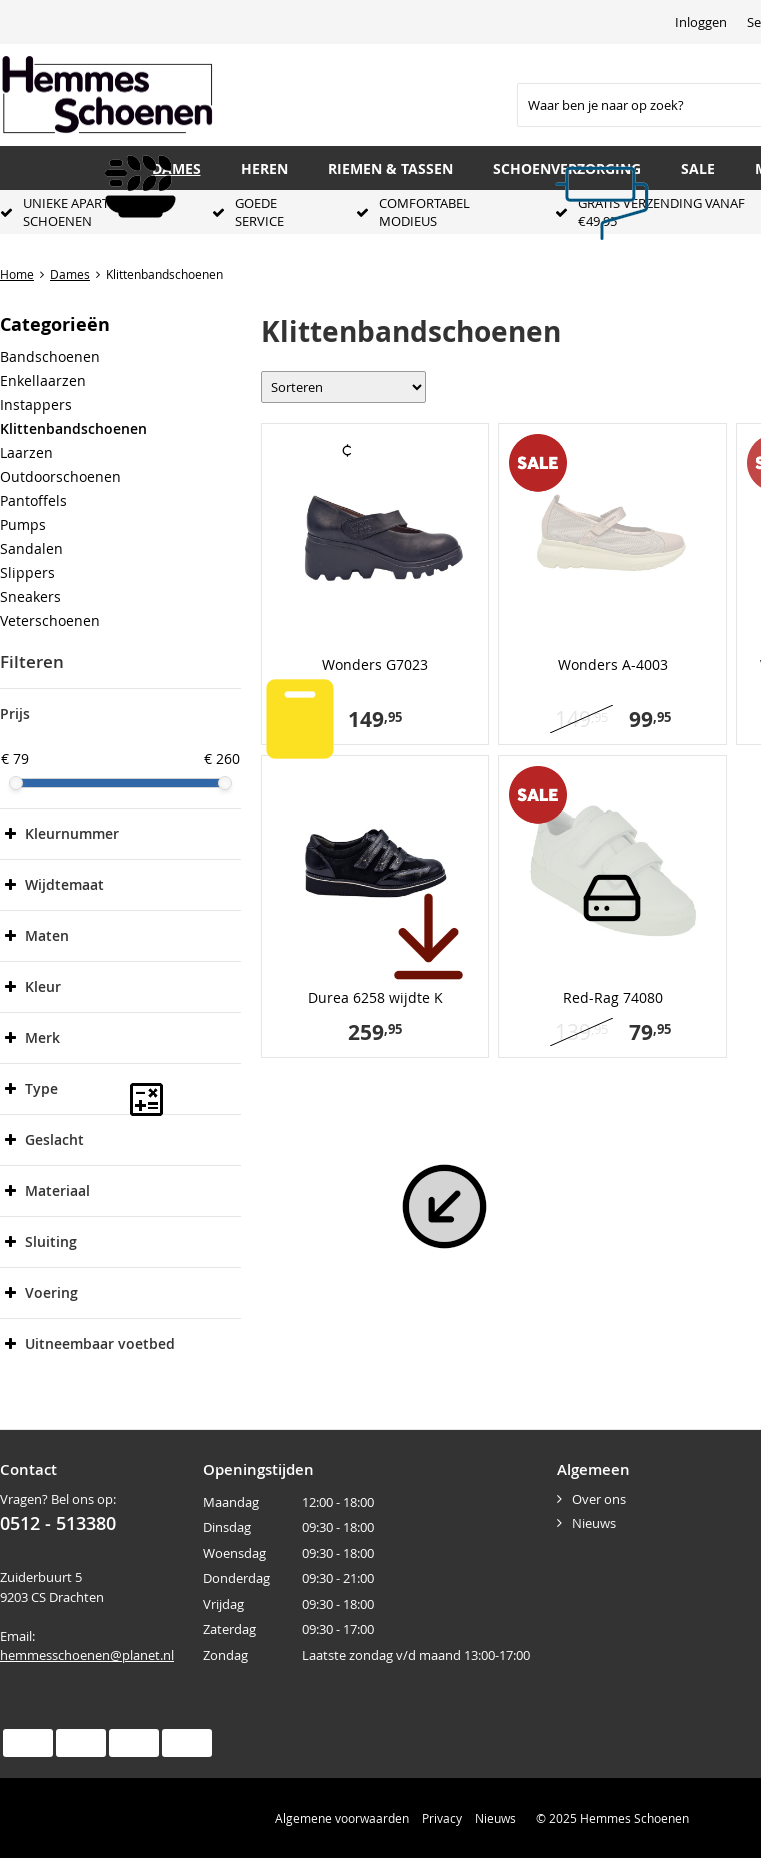  What do you see at coordinates (140, 186) in the screenshot?
I see `view grain or wheat-based food options` at bounding box center [140, 186].